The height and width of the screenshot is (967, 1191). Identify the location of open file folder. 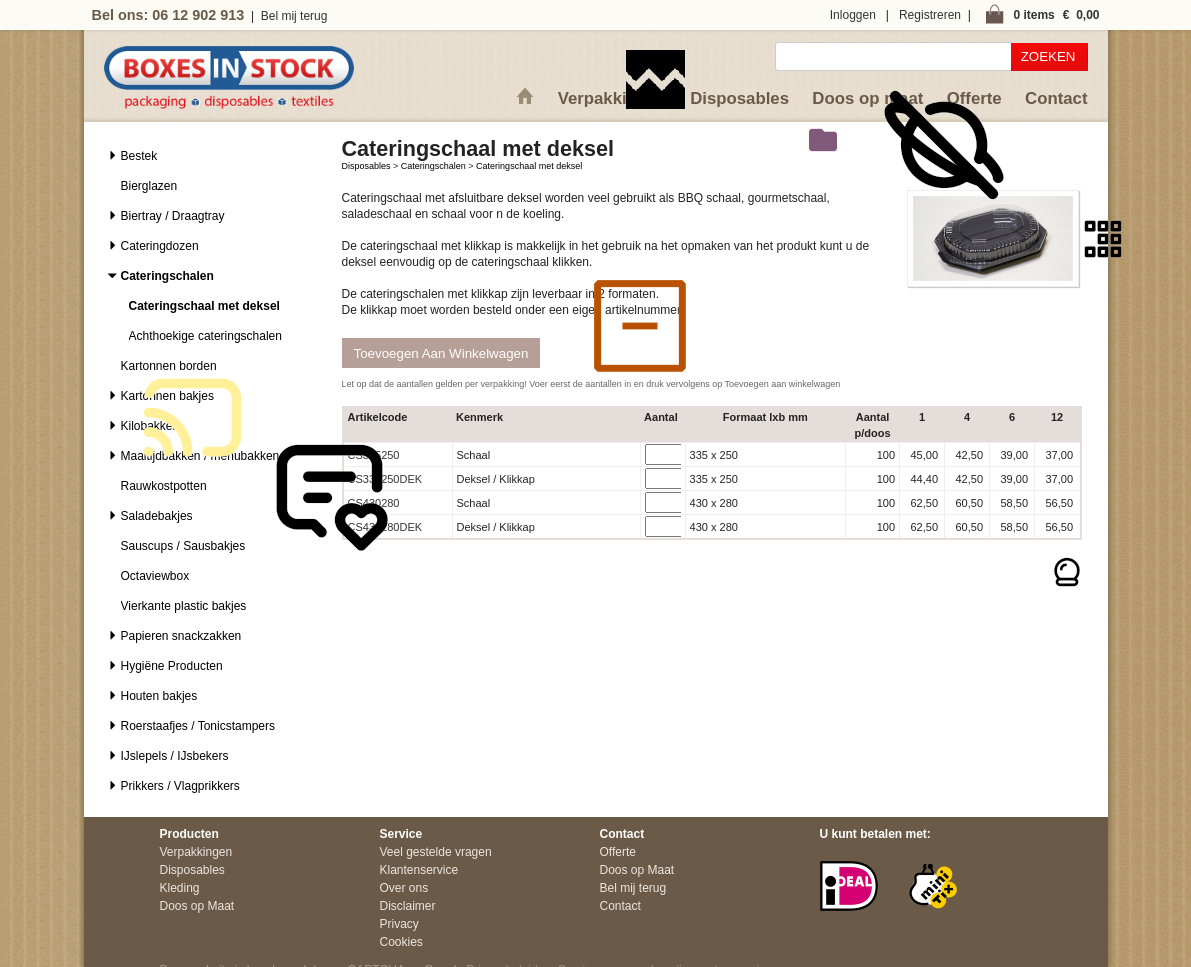
(823, 140).